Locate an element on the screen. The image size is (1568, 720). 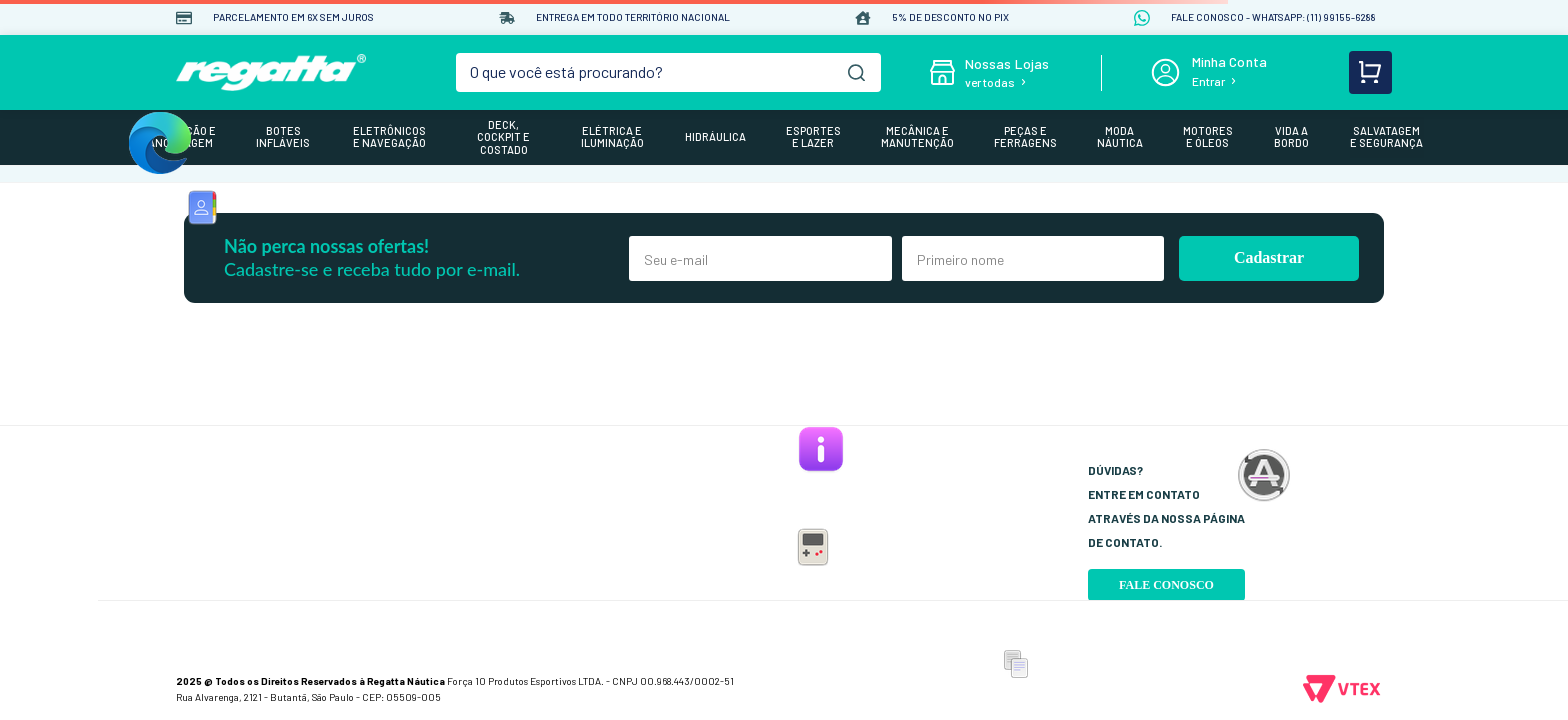
open the address book application is located at coordinates (202, 207).